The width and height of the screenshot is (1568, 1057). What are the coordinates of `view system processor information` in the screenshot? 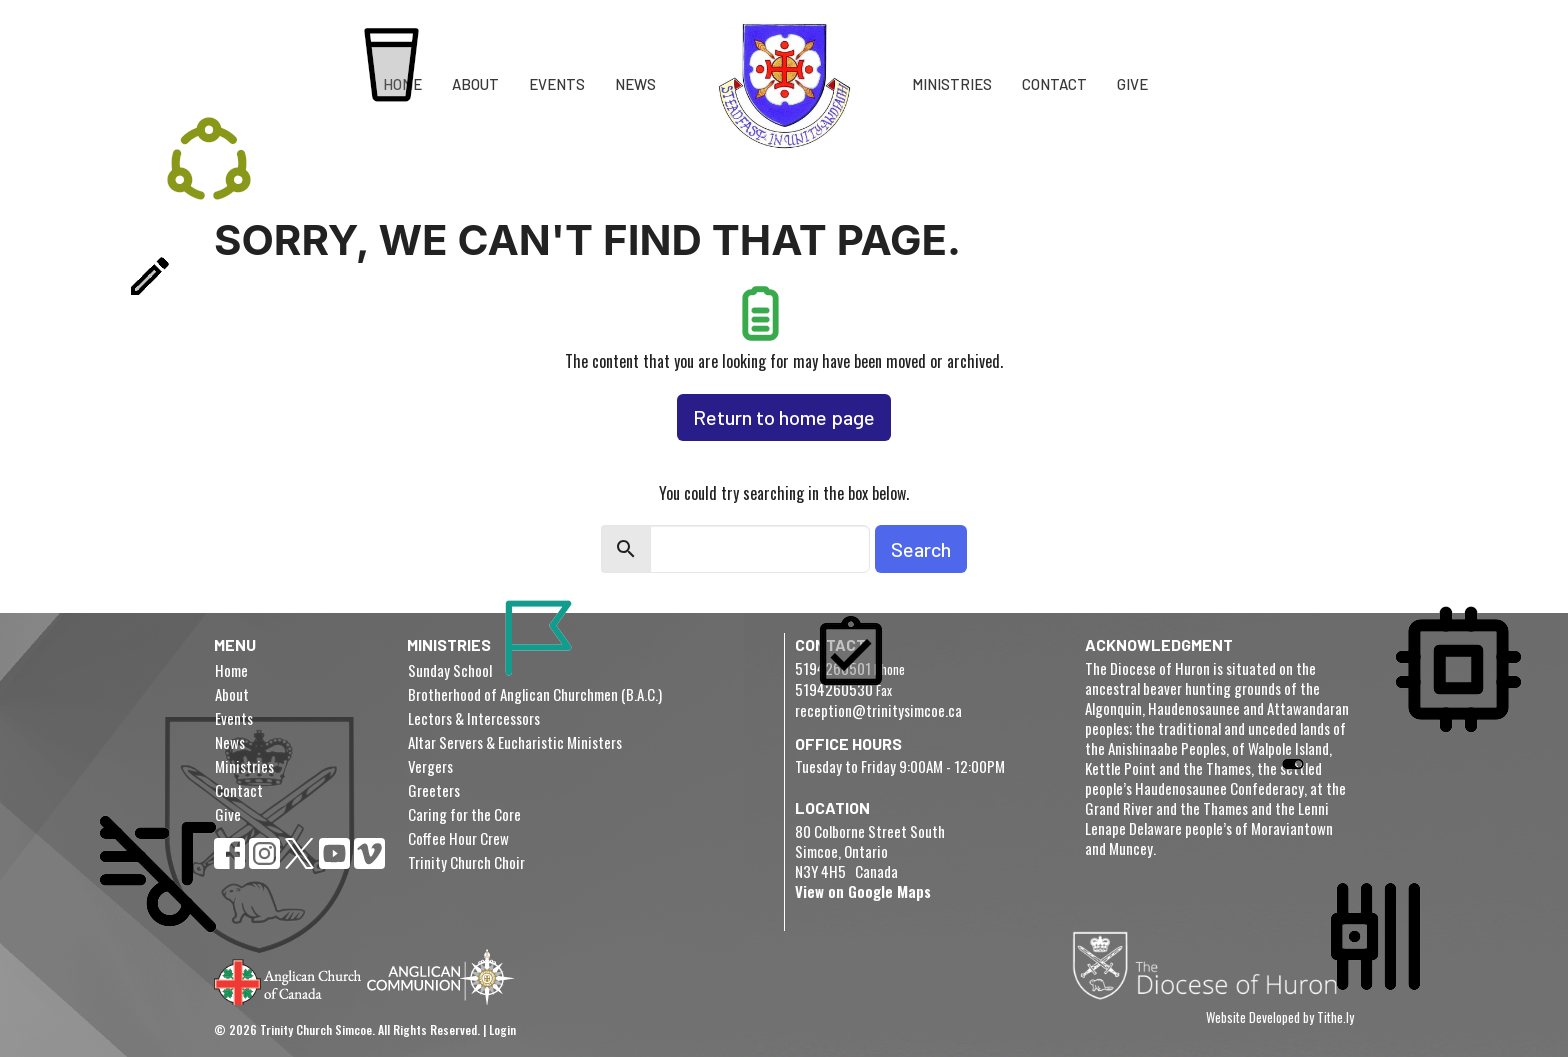 It's located at (1458, 669).